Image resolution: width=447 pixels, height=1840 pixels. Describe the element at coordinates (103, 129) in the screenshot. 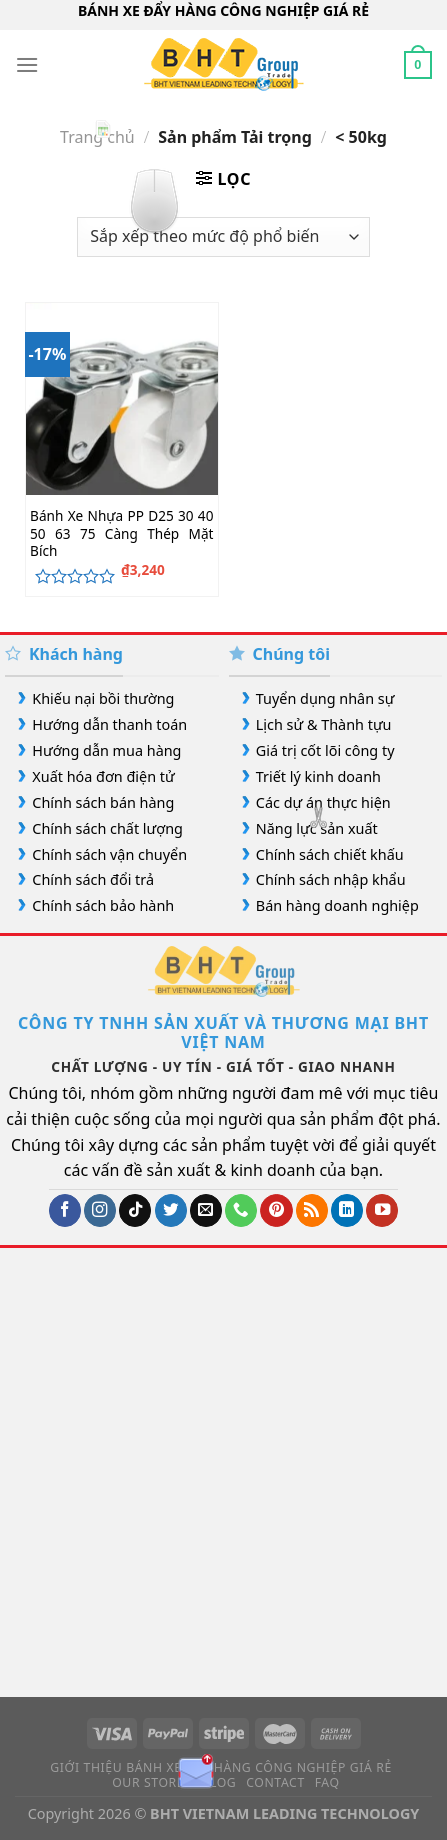

I see `open a spreadsheet file` at that location.